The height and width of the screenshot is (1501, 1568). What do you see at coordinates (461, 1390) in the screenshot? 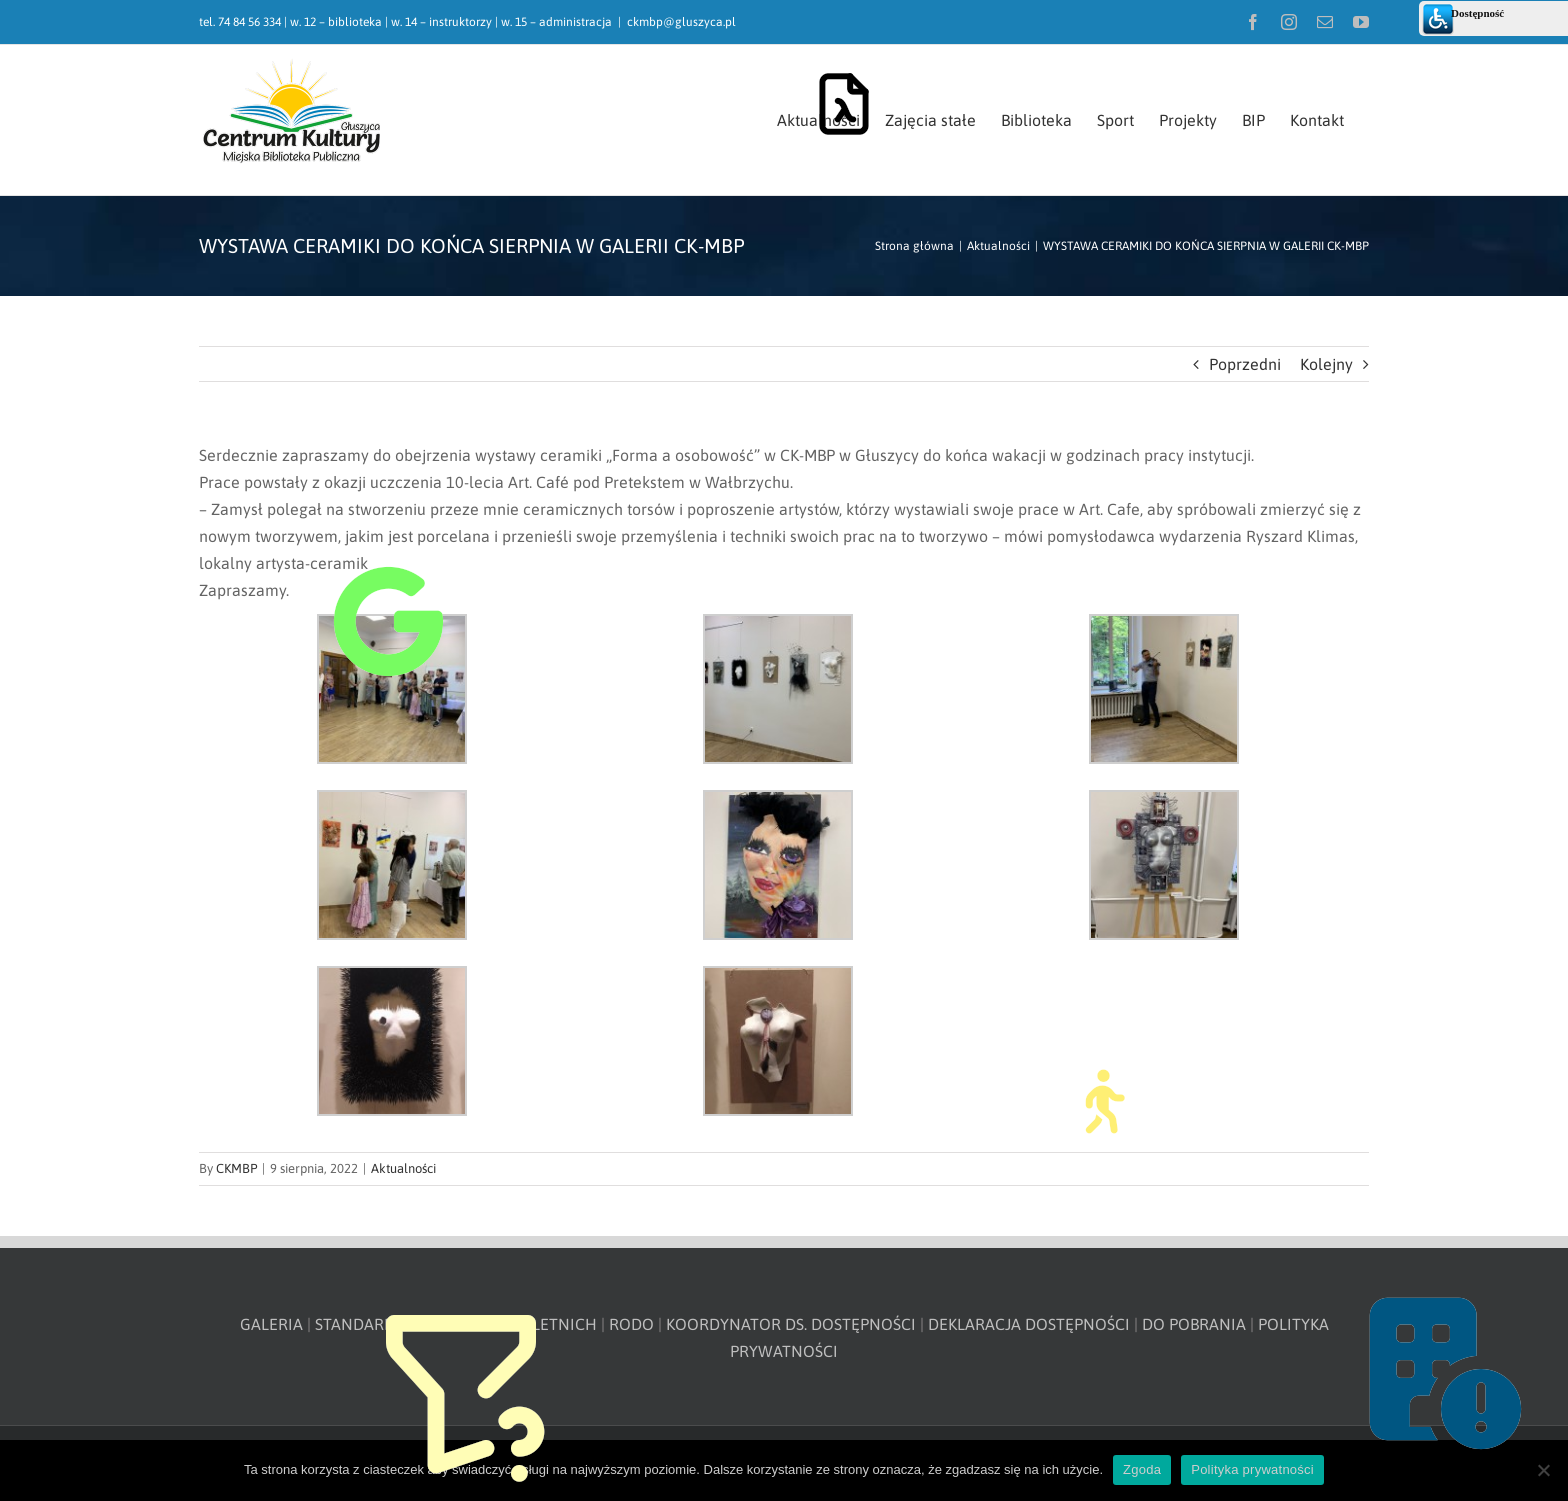
I see `get help with filter options` at bounding box center [461, 1390].